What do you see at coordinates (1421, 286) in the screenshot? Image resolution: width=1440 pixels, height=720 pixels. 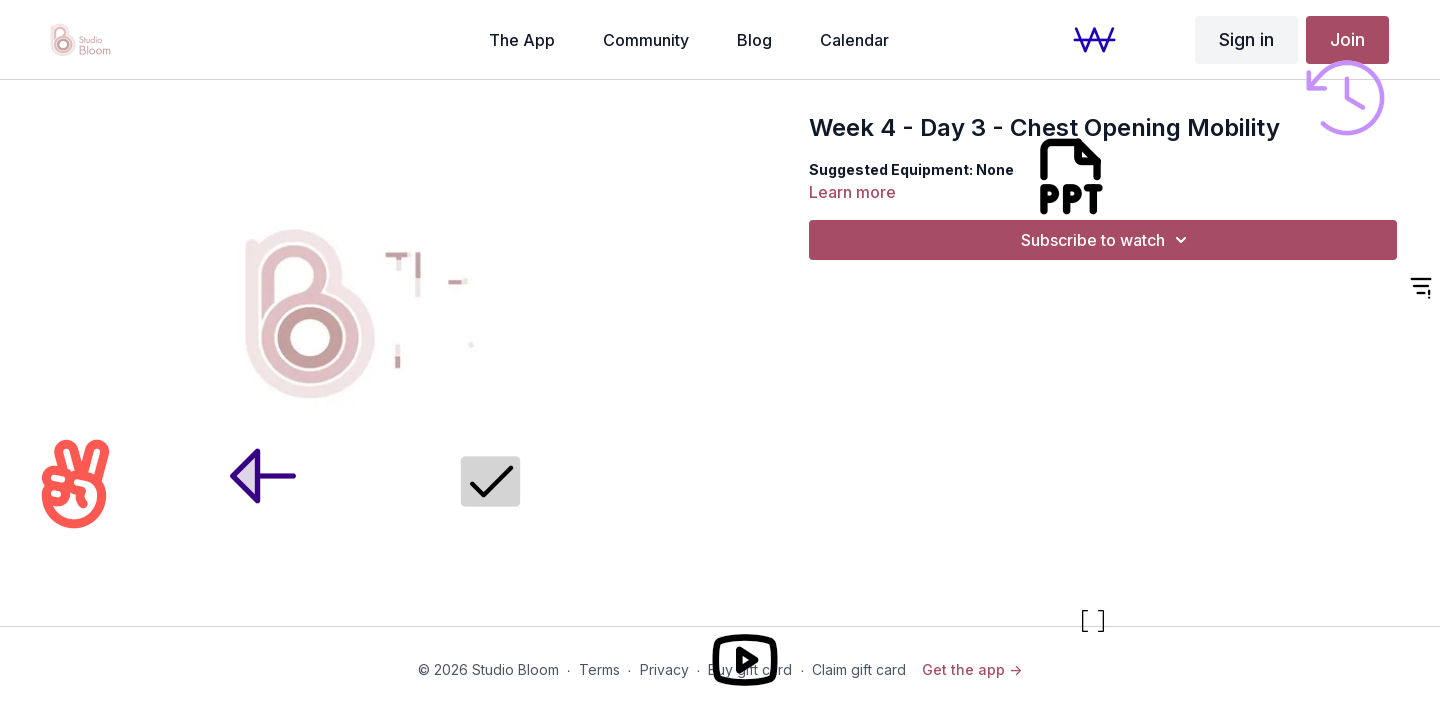 I see `filter settings require attention` at bounding box center [1421, 286].